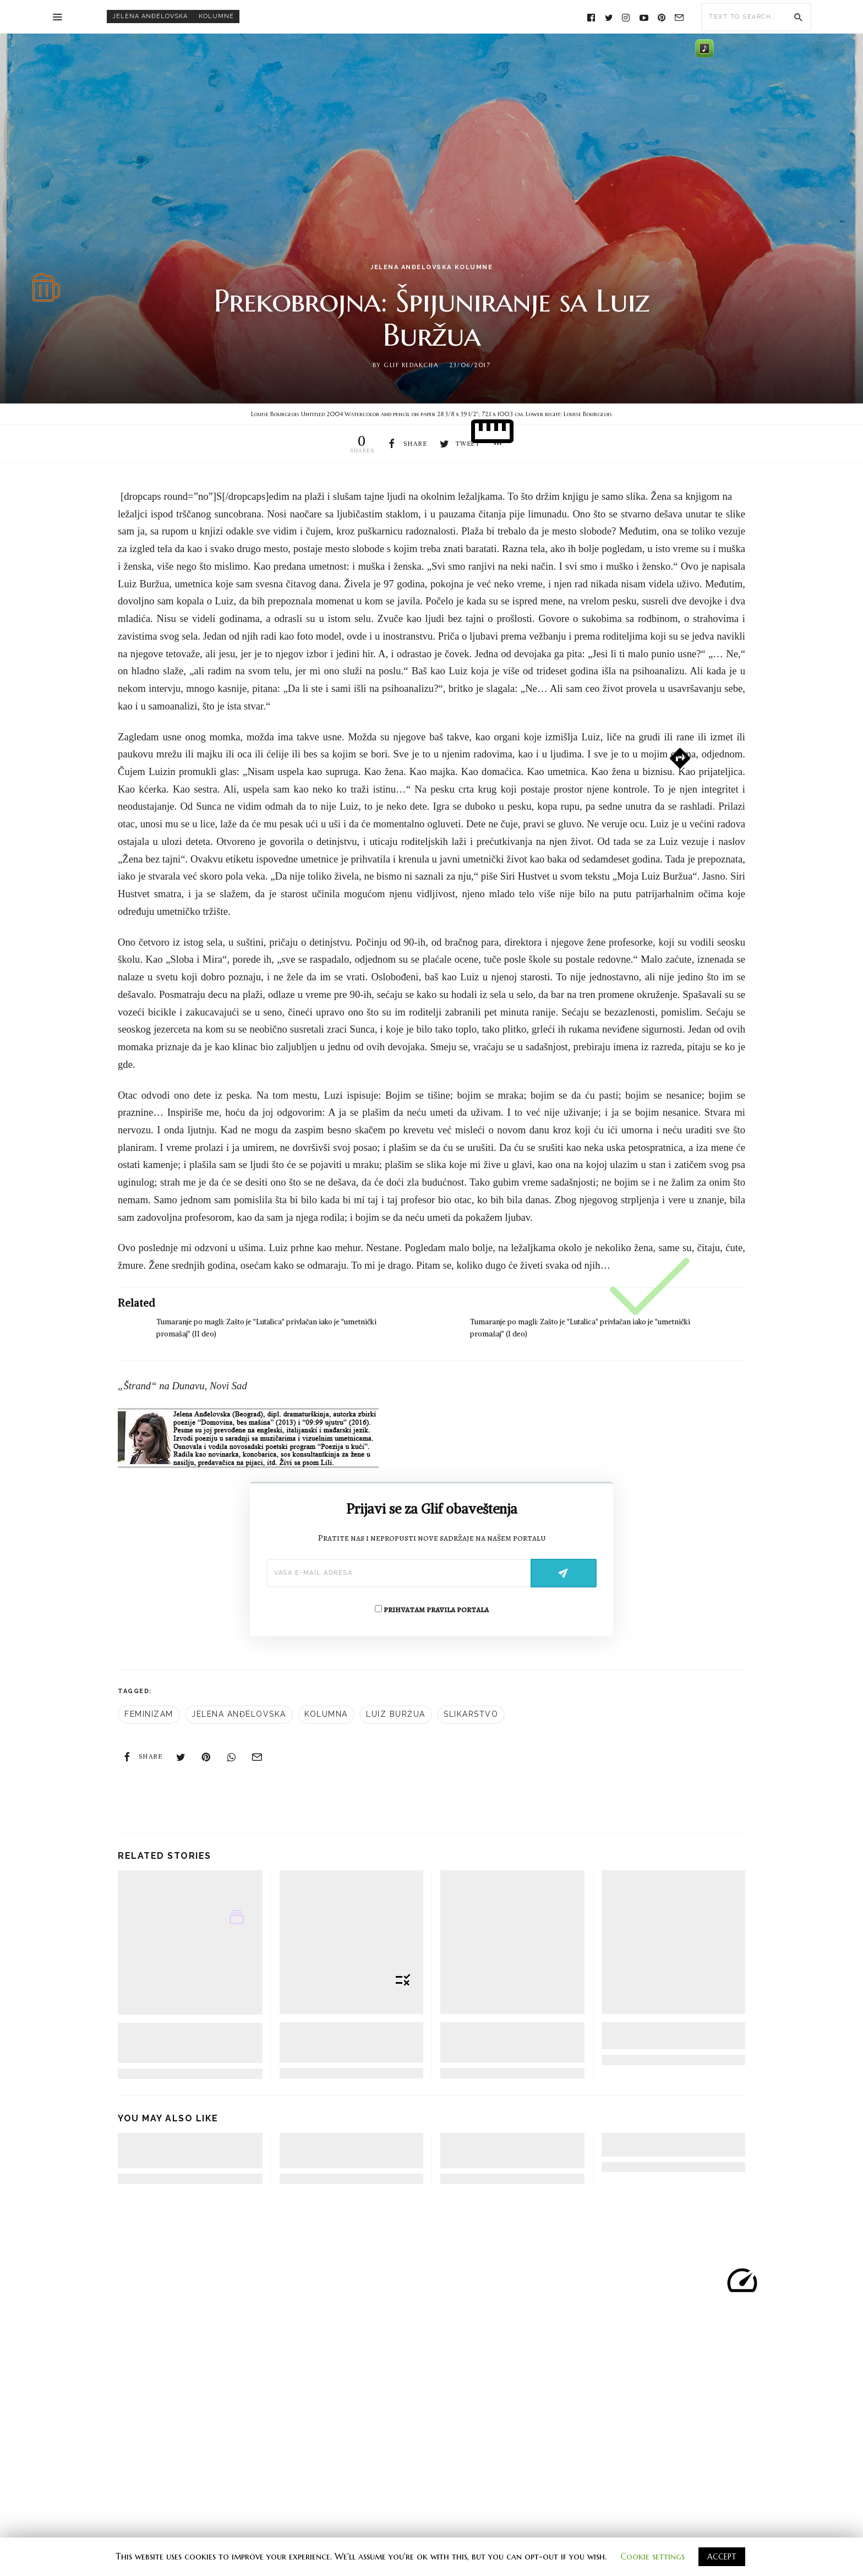 This screenshot has height=2576, width=863. Describe the element at coordinates (680, 758) in the screenshot. I see `get directions to a destination` at that location.